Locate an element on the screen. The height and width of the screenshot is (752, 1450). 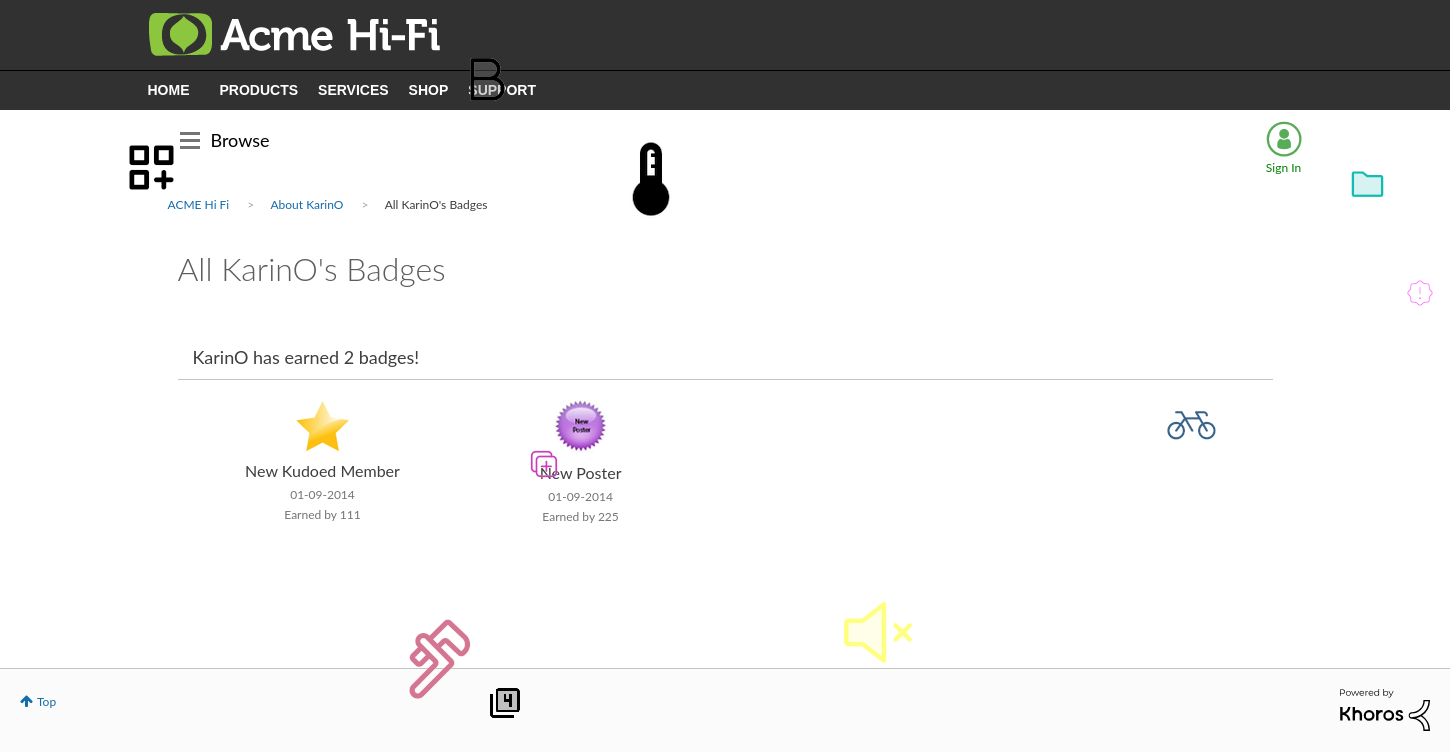
mute audio or sound is located at coordinates (874, 632).